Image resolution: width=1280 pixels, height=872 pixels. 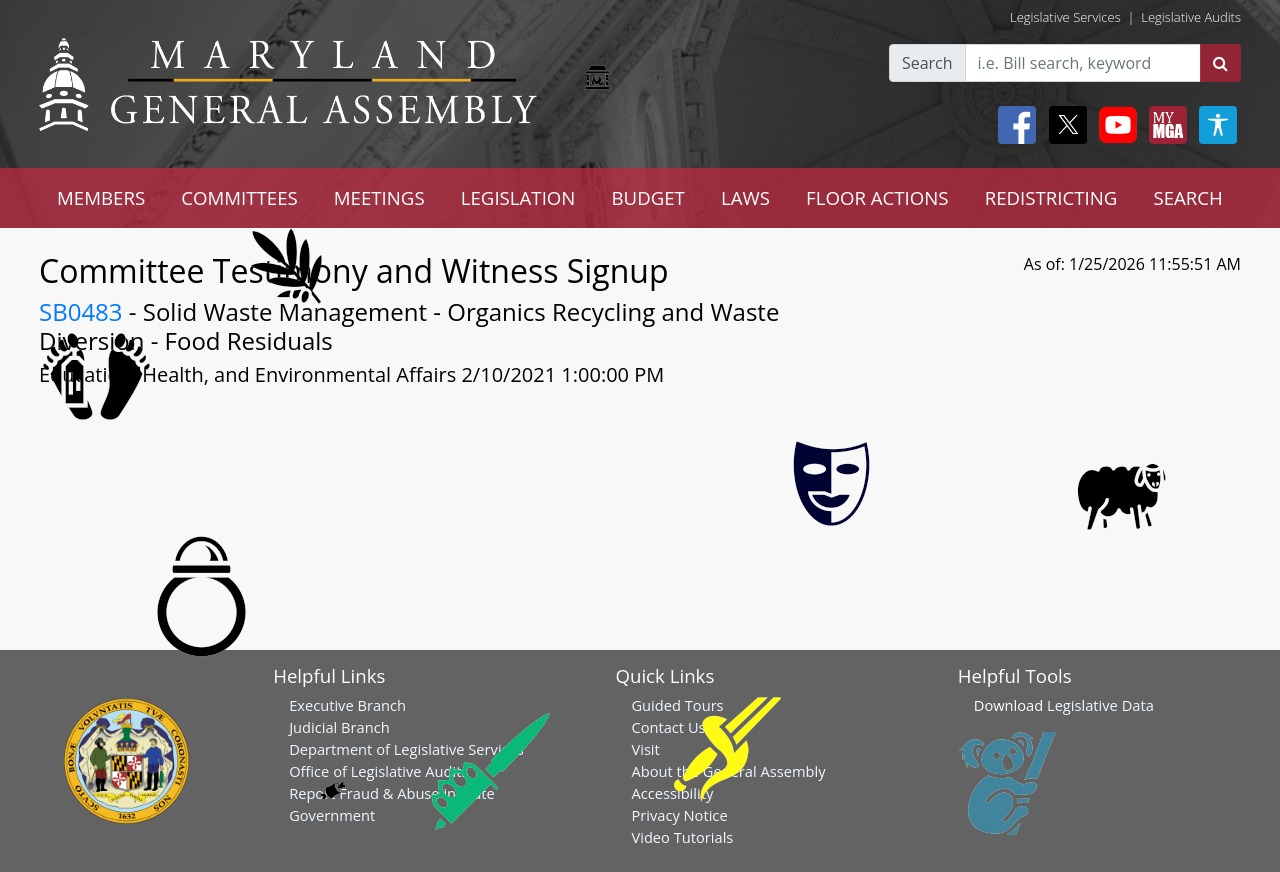 What do you see at coordinates (1007, 783) in the screenshot?
I see `koala character or mascot icon` at bounding box center [1007, 783].